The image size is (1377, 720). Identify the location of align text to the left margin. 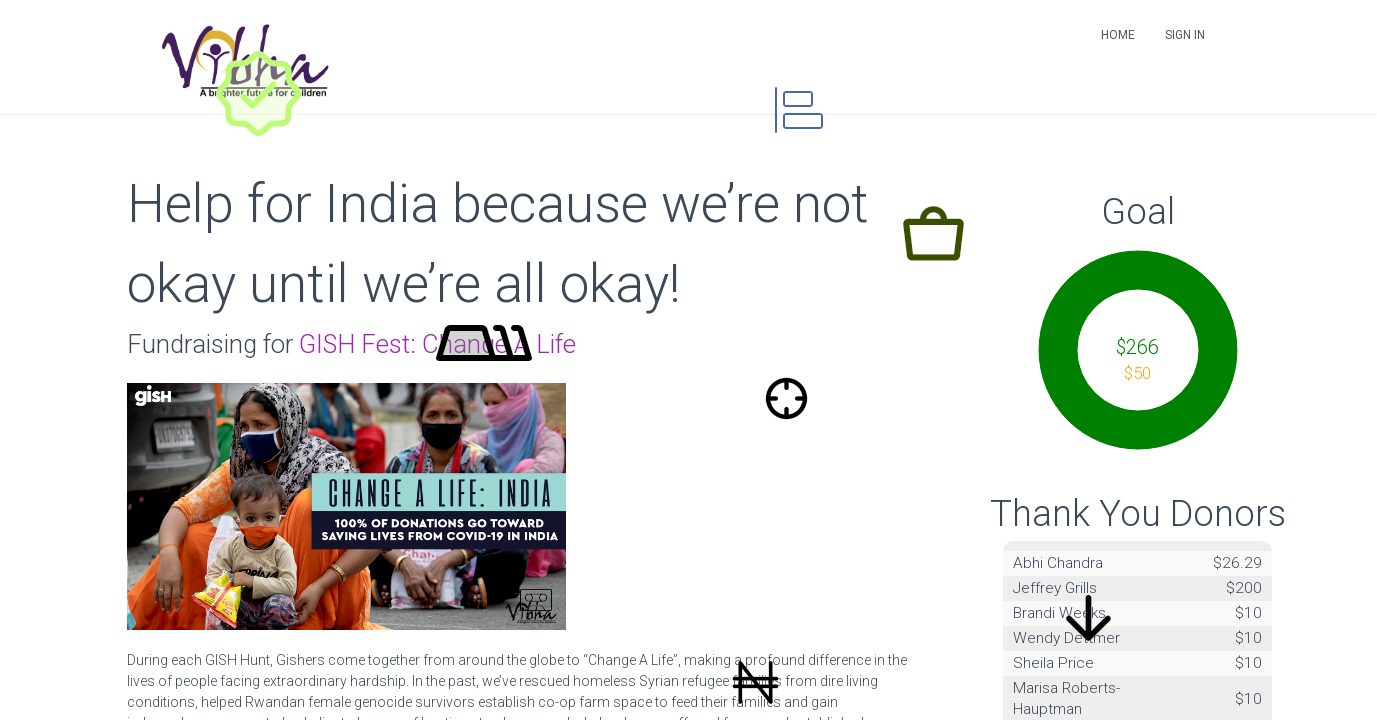
(798, 110).